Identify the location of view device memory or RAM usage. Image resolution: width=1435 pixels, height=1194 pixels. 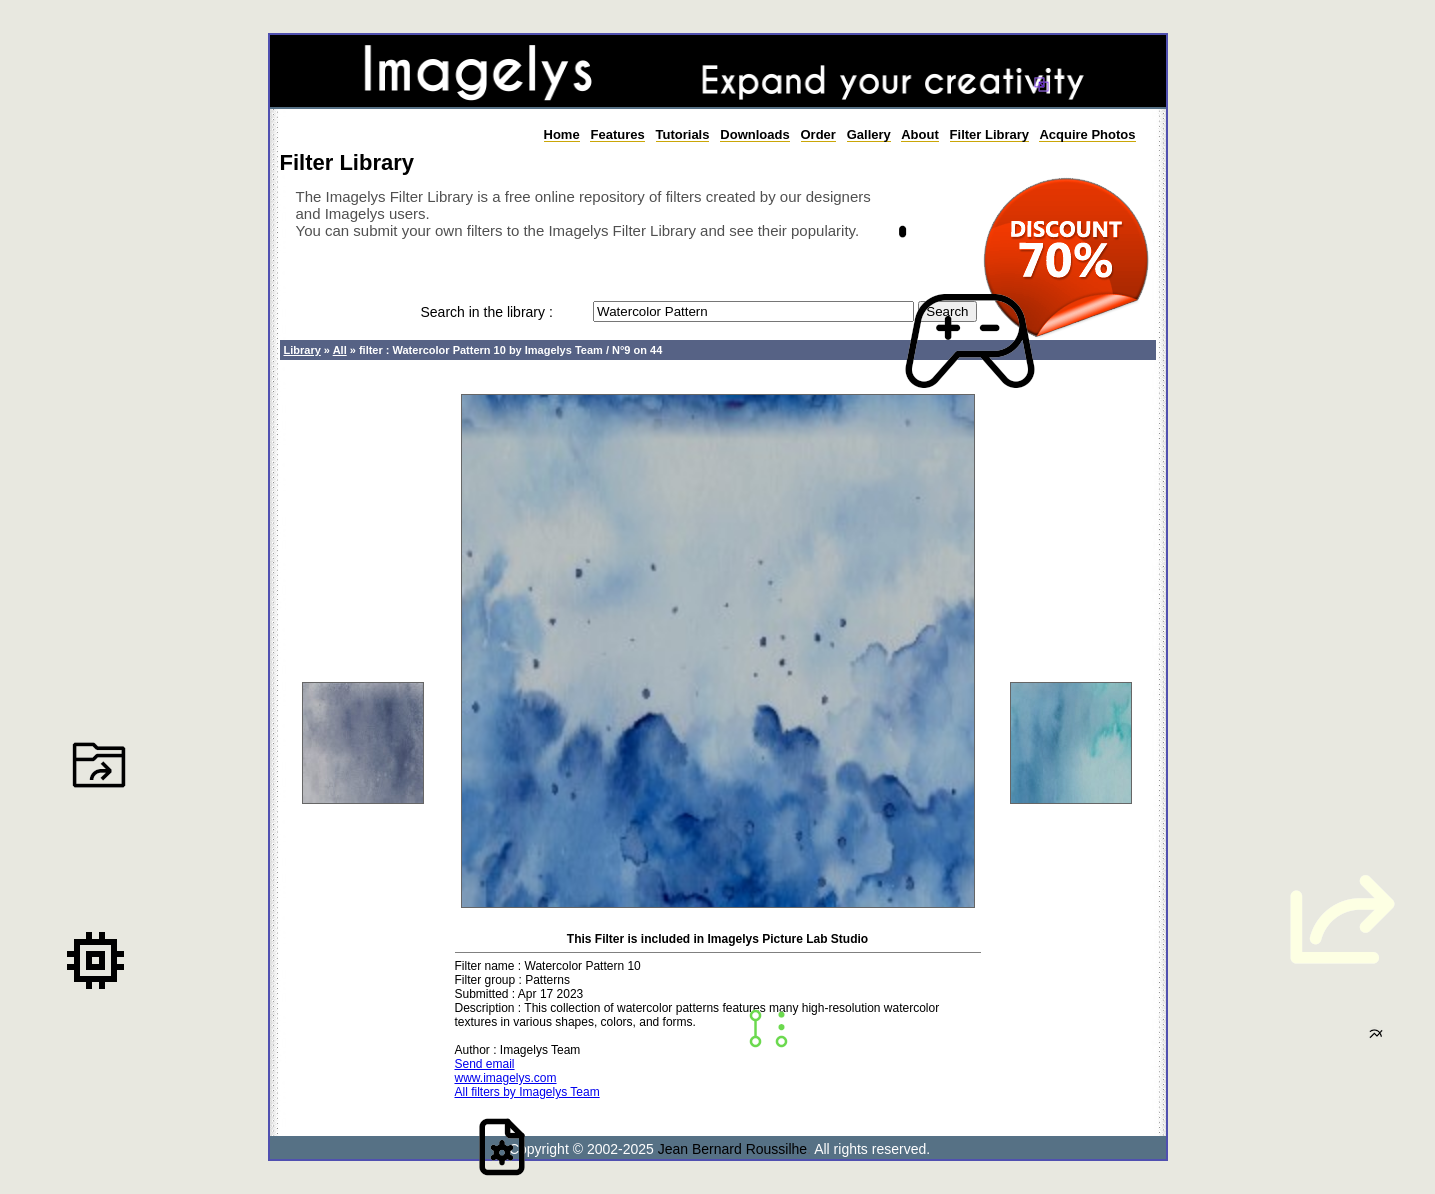
(95, 960).